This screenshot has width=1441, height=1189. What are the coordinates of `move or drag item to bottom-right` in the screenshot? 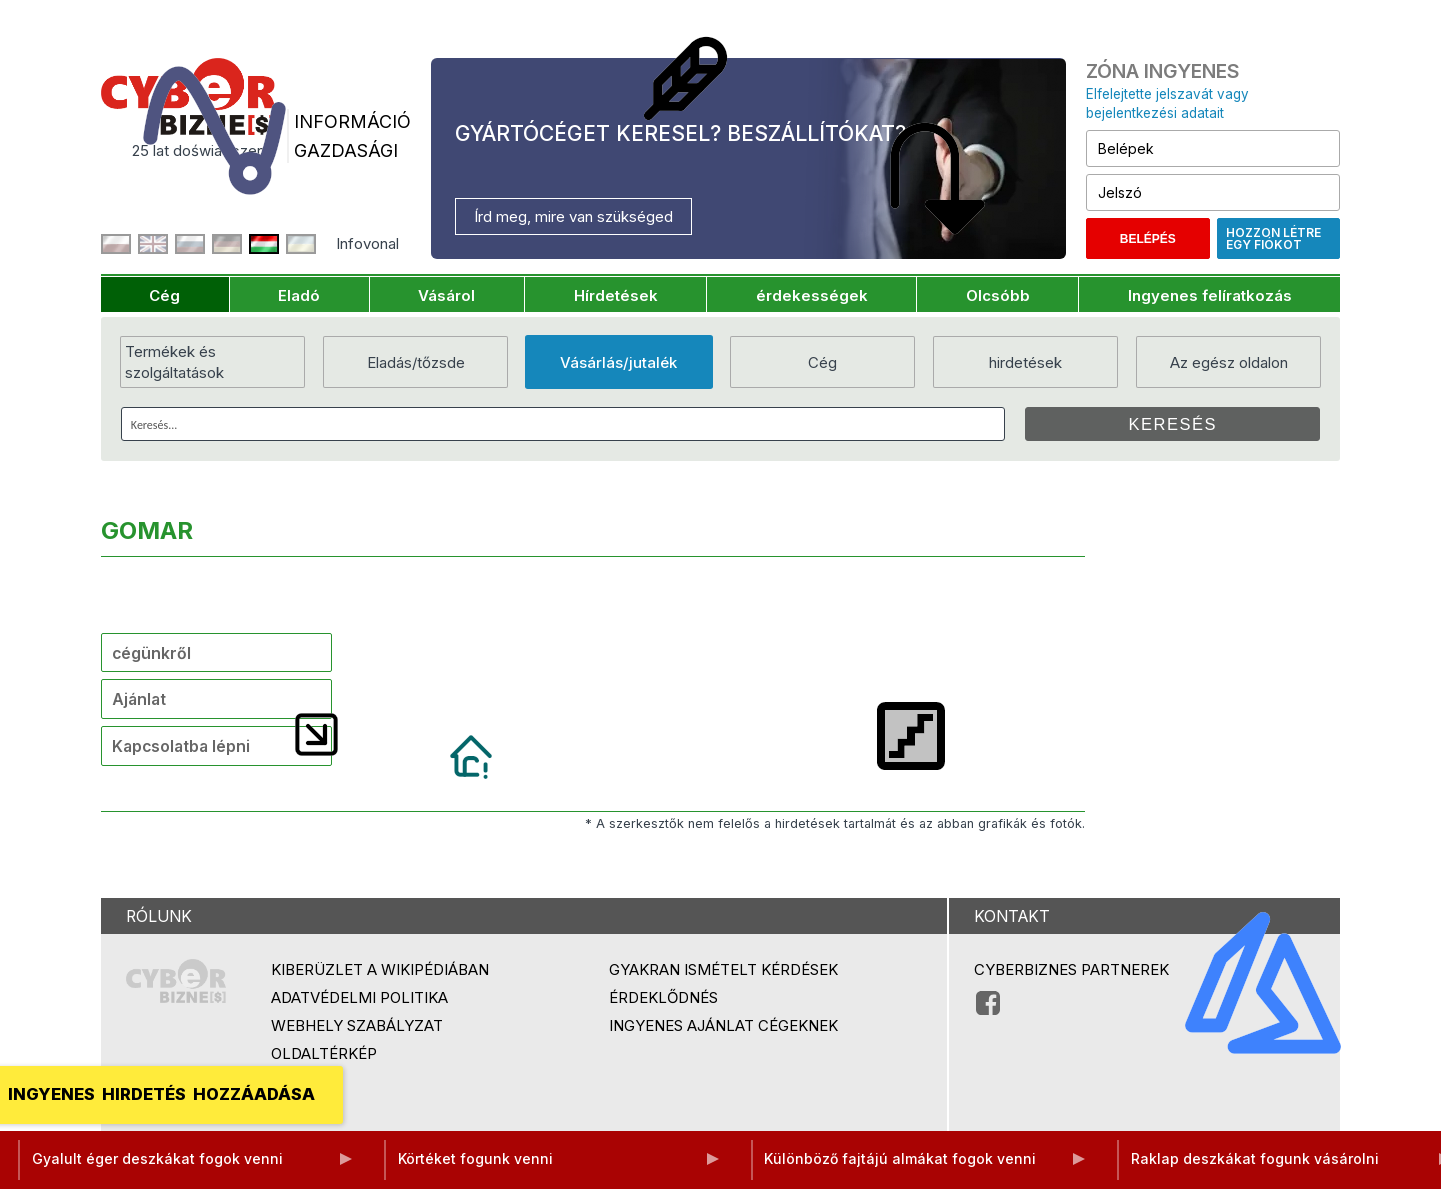 It's located at (316, 734).